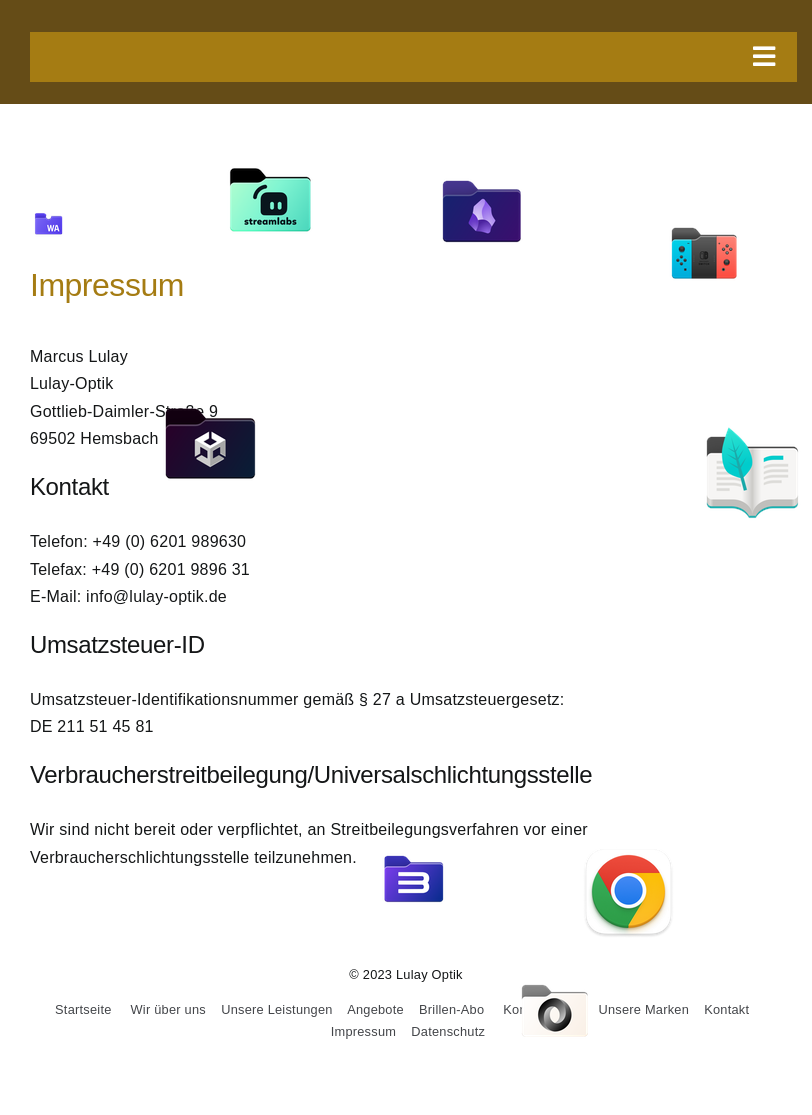 The width and height of the screenshot is (812, 1115). What do you see at coordinates (210, 446) in the screenshot?
I see `open unity project files folder` at bounding box center [210, 446].